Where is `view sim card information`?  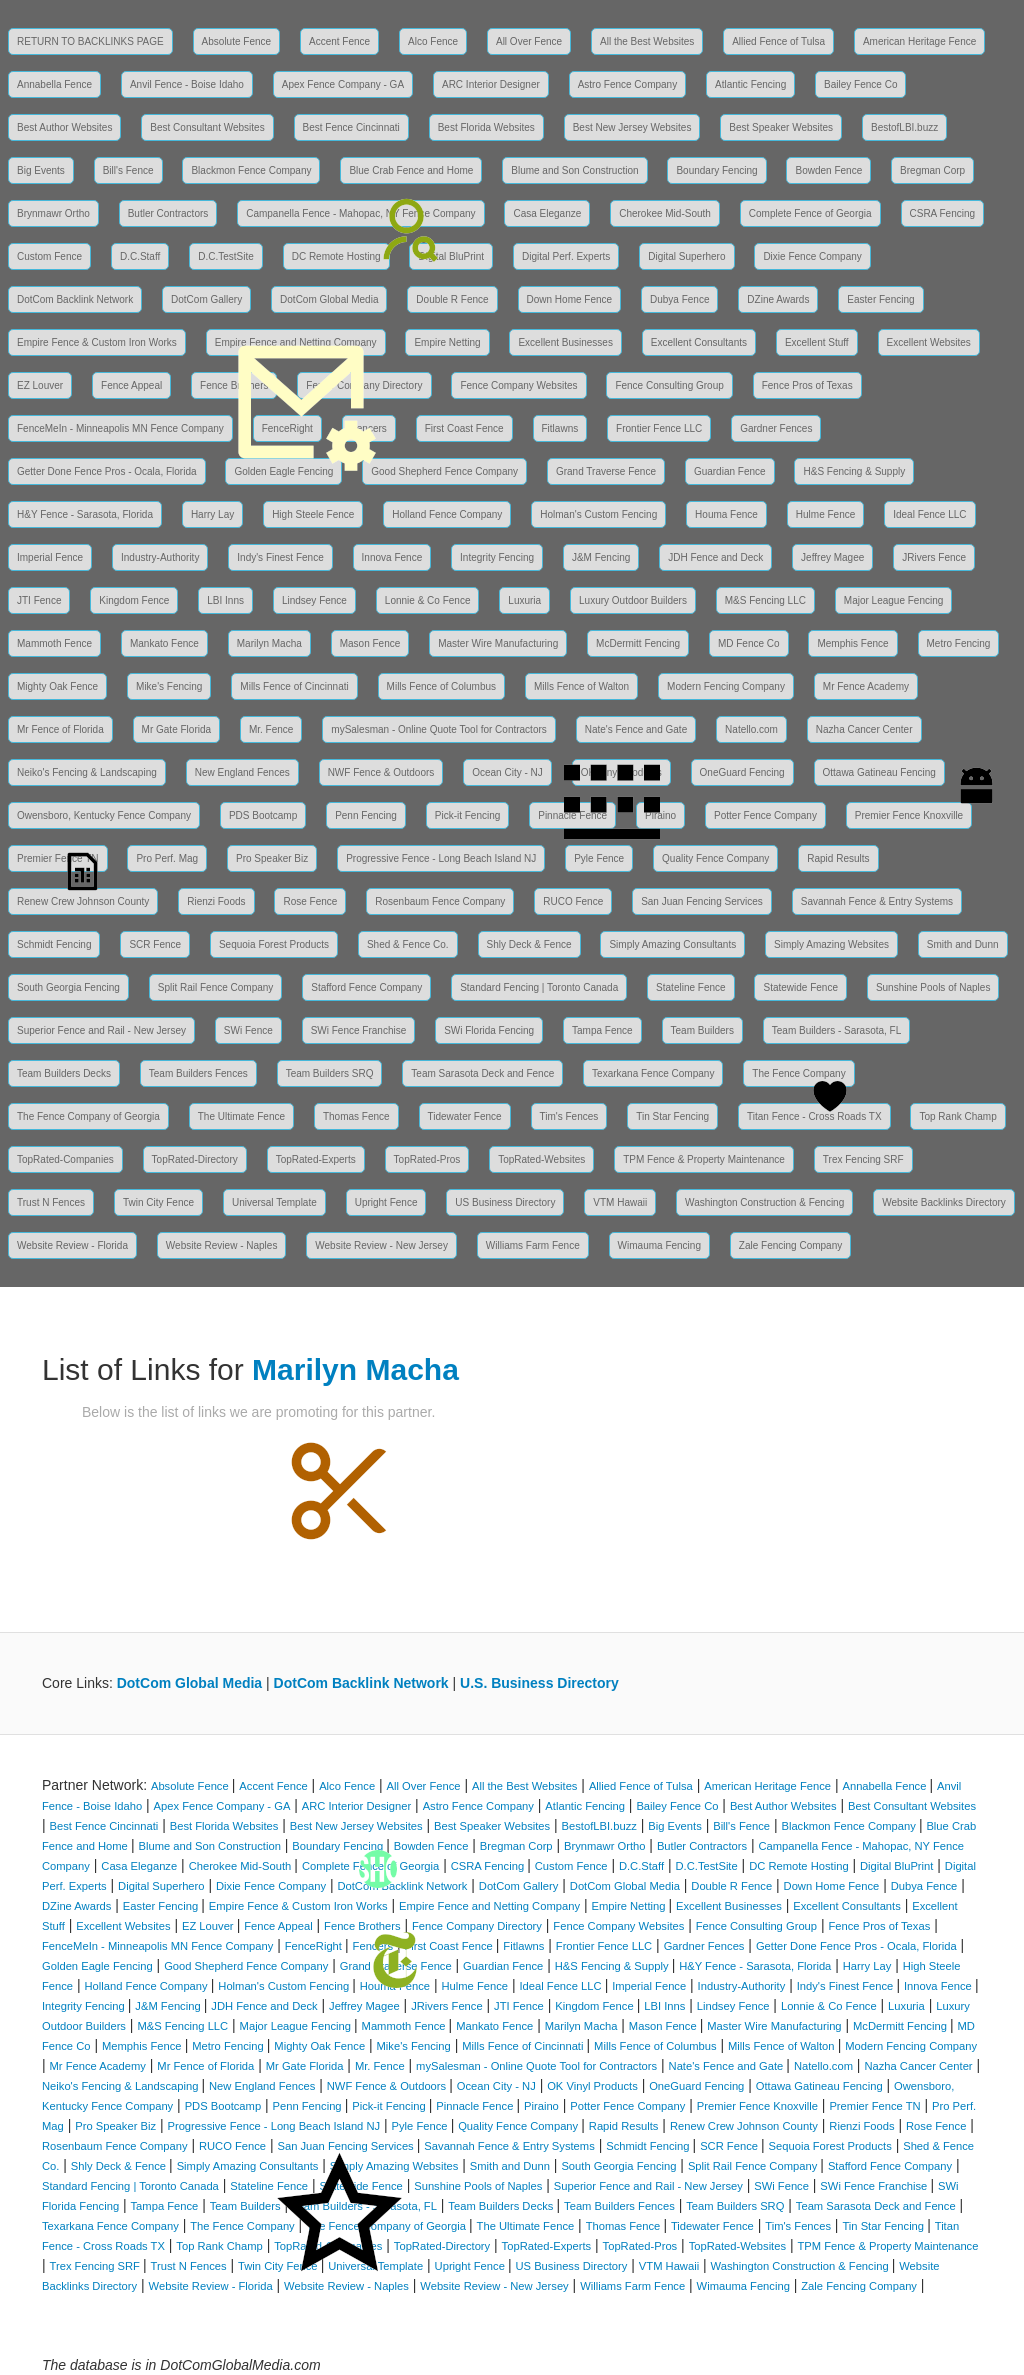
view sim card information is located at coordinates (82, 871).